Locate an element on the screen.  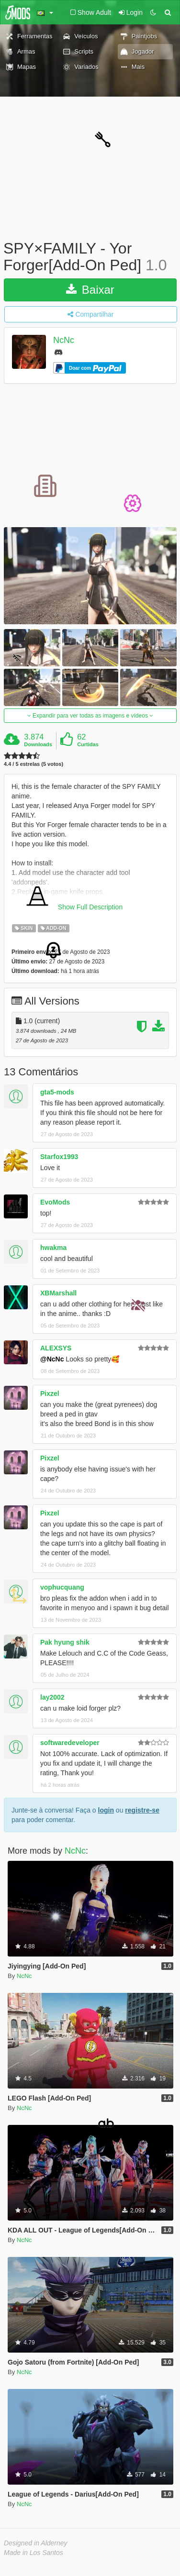
indicates wifi is disabled or disconnected is located at coordinates (17, 658).